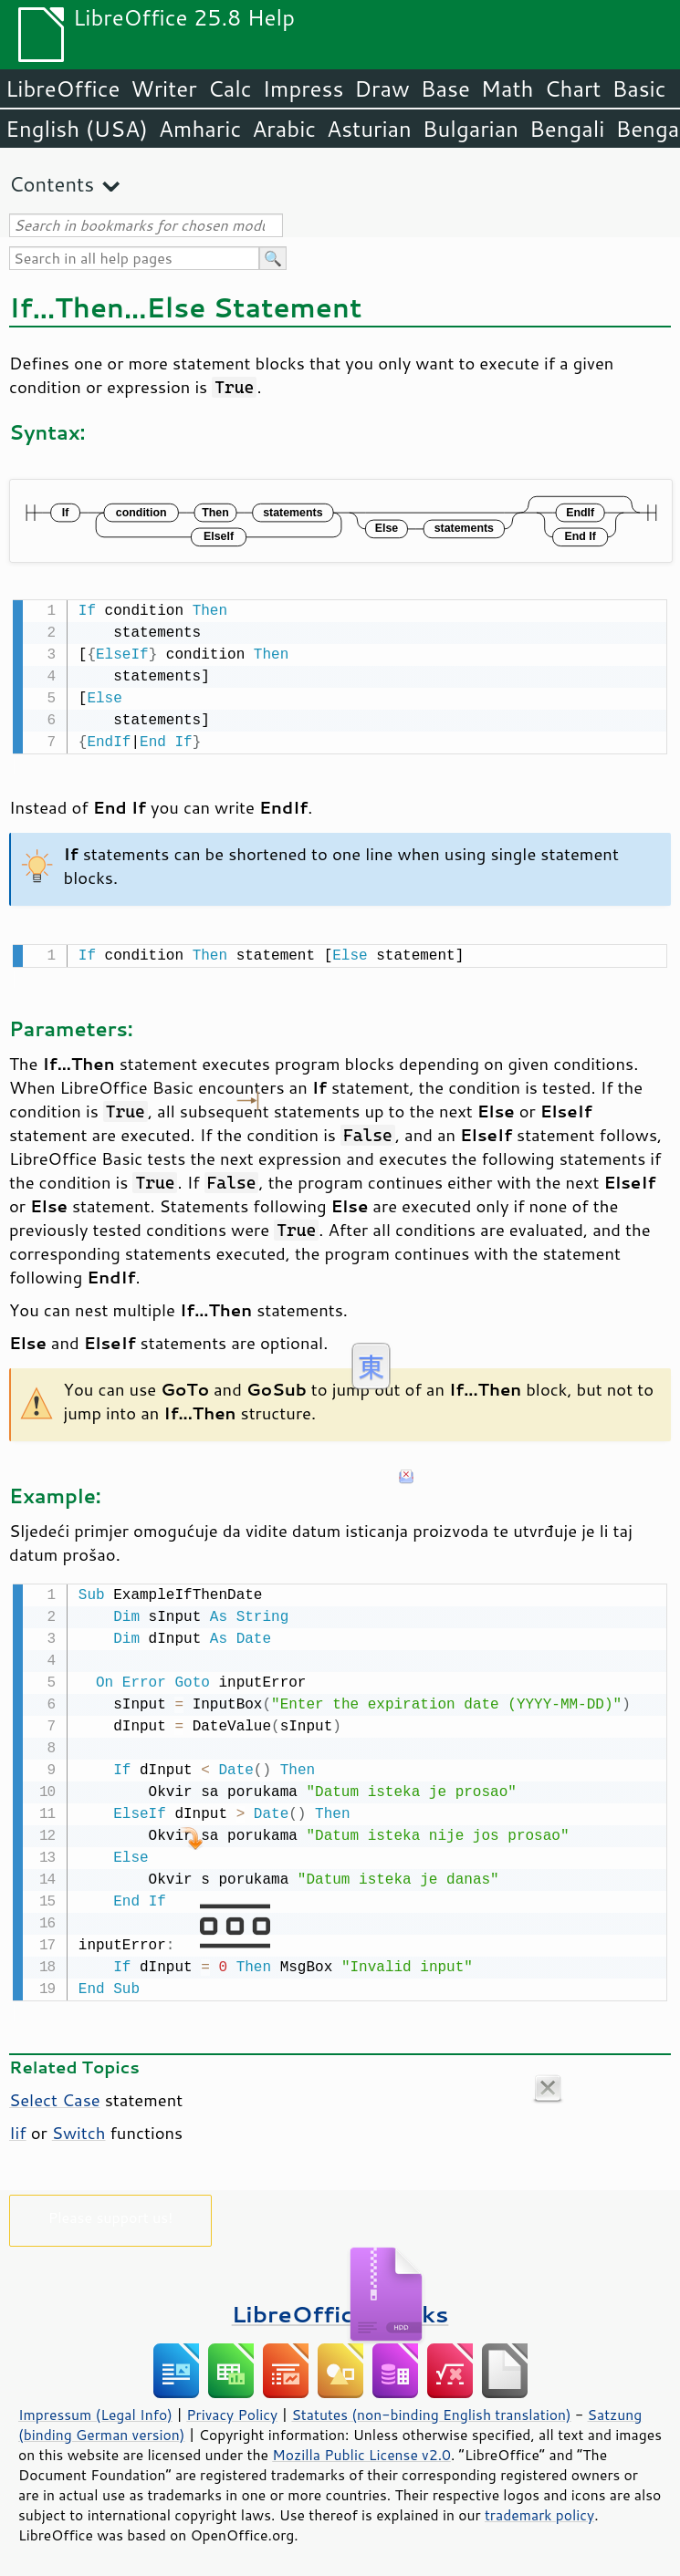 This screenshot has width=680, height=2576. Describe the element at coordinates (386, 2296) in the screenshot. I see `a virtualbox virtual hard disk file` at that location.